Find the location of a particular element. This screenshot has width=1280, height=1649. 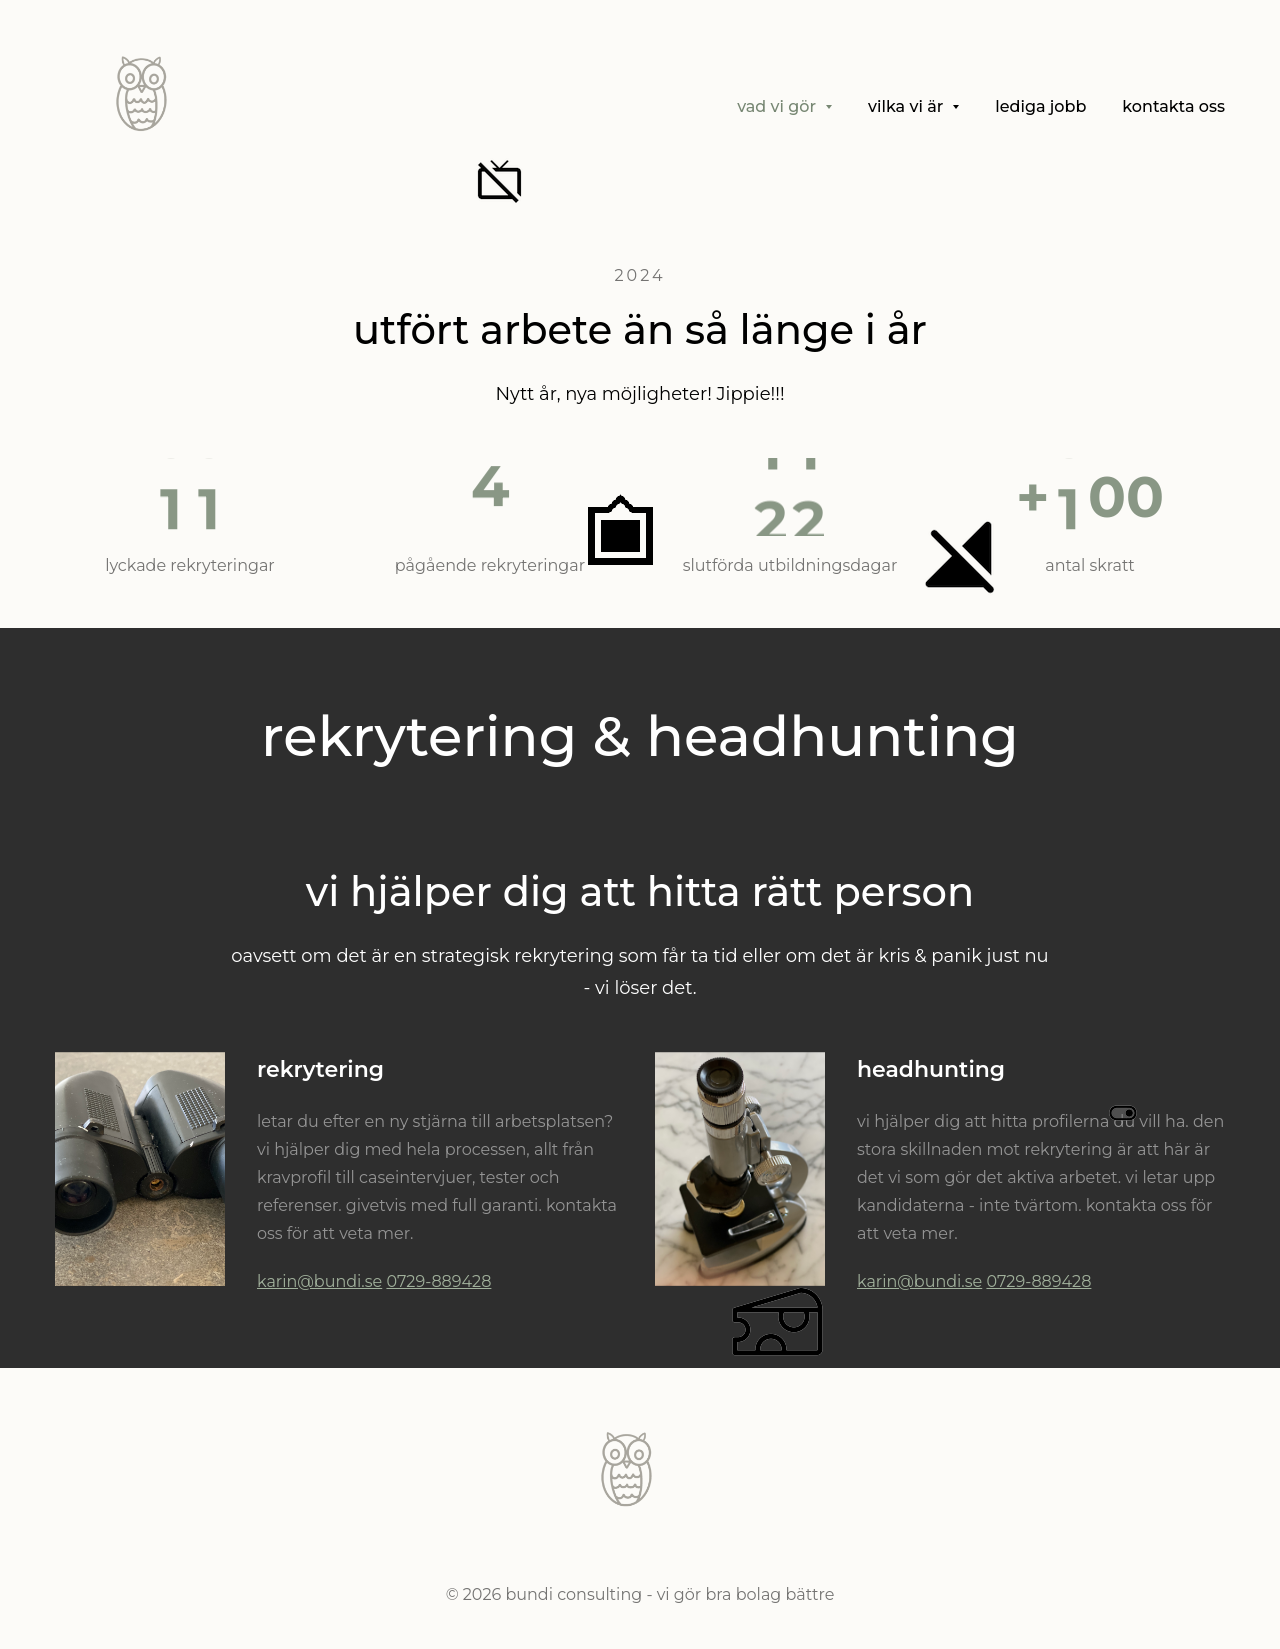

view photo frame options is located at coordinates (620, 532).